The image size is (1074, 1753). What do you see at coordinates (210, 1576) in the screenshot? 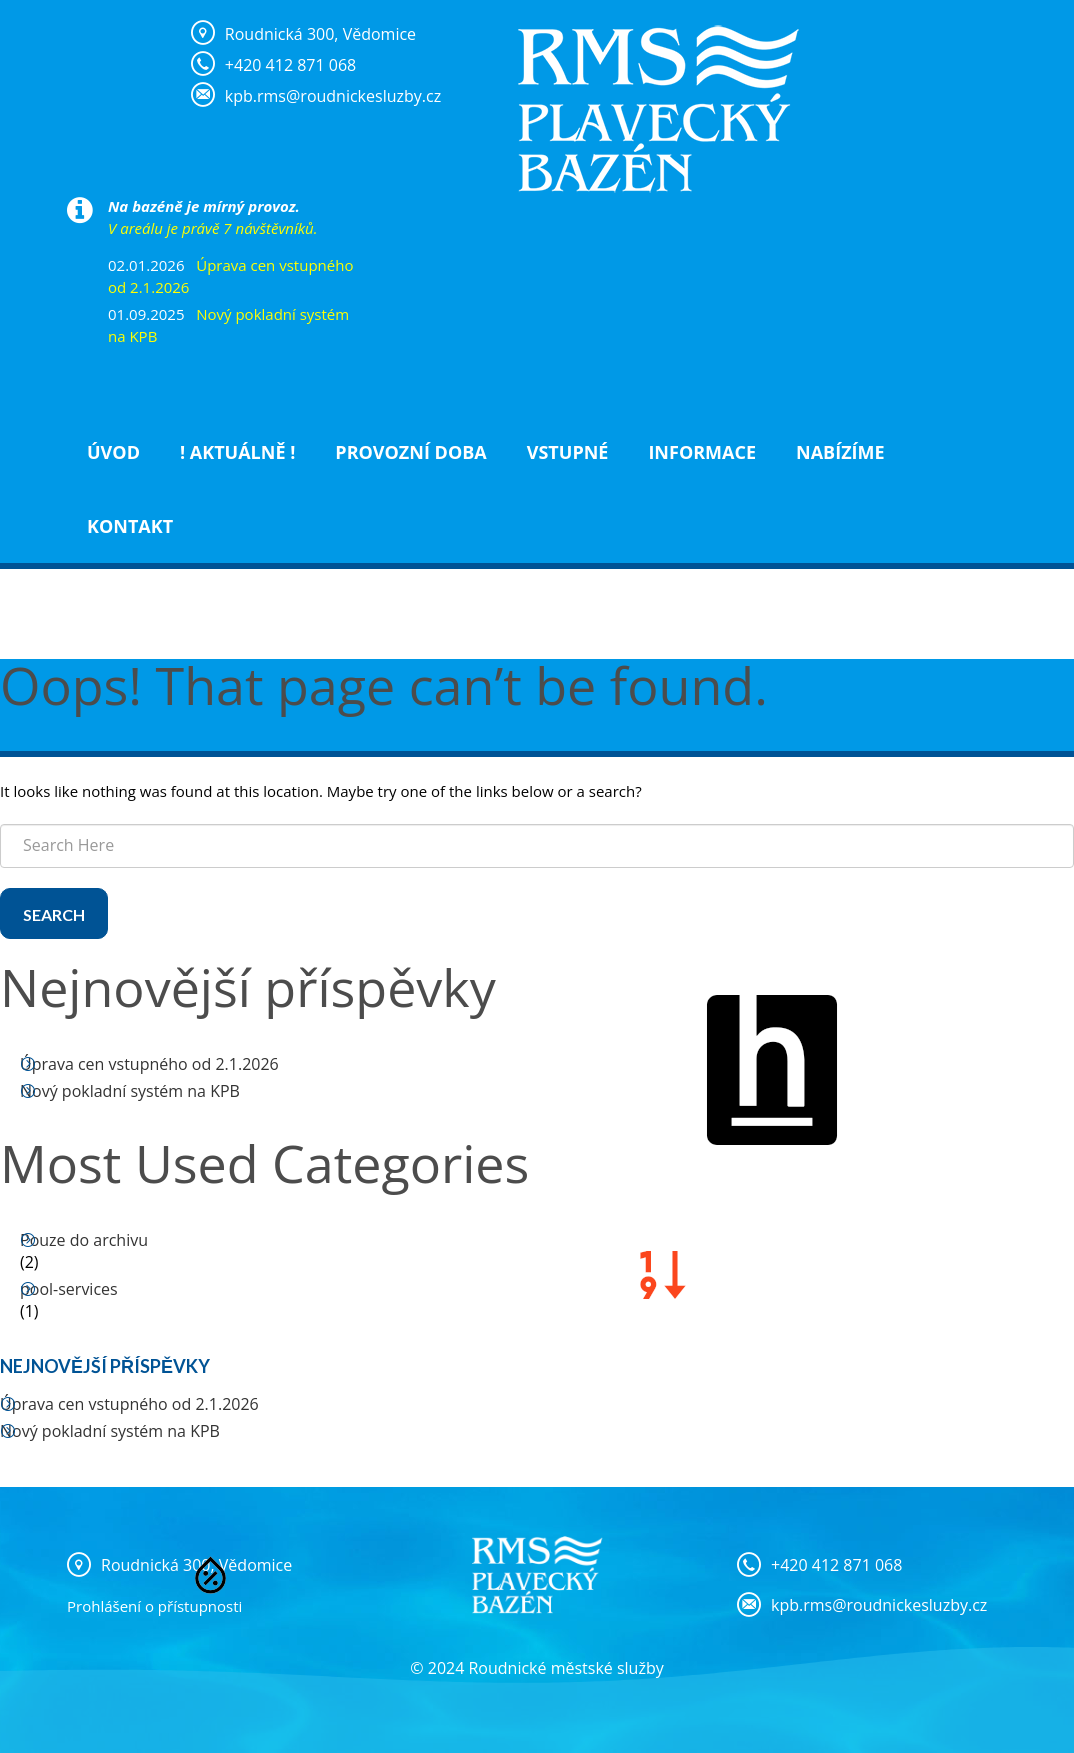
I see `view current humidity level` at bounding box center [210, 1576].